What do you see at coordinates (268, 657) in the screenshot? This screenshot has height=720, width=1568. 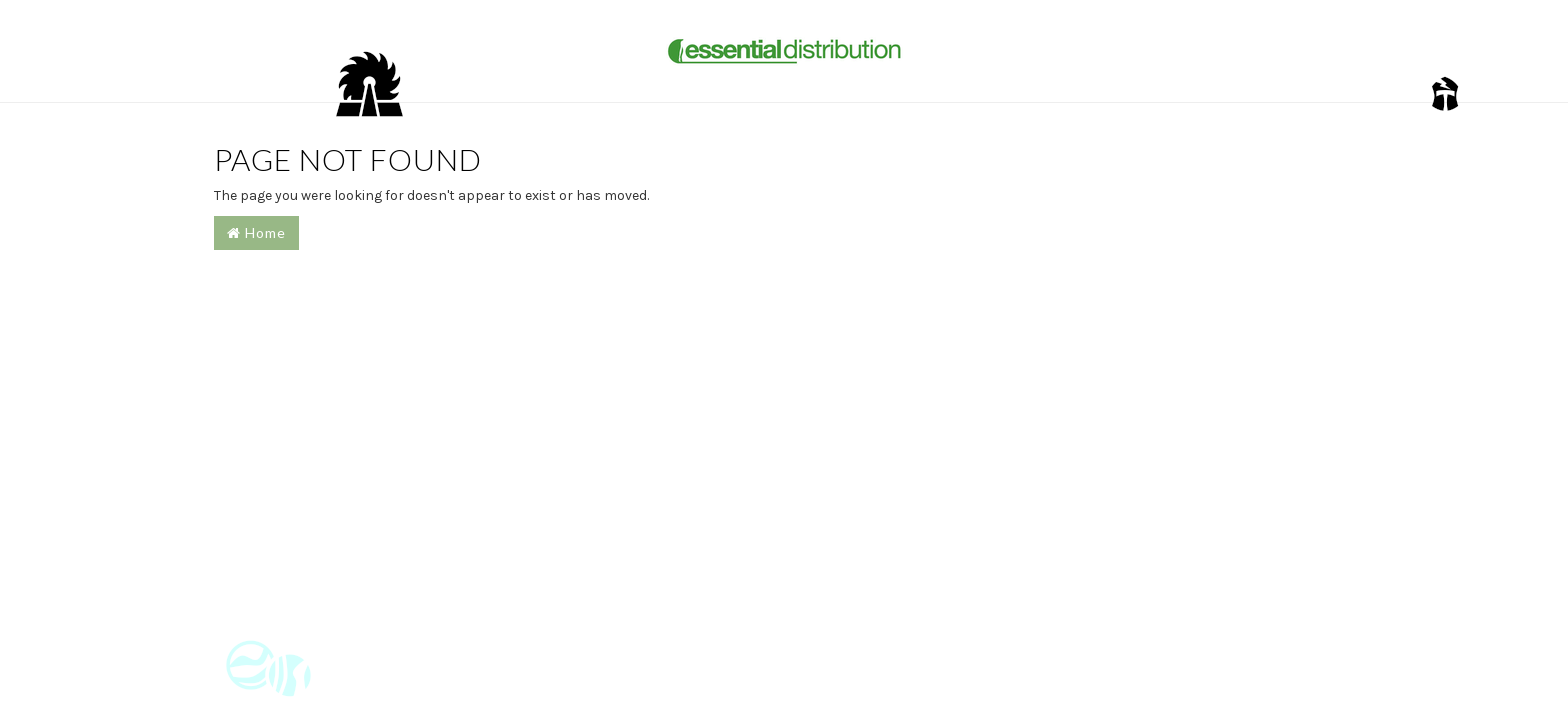 I see `play a marble game` at bounding box center [268, 657].